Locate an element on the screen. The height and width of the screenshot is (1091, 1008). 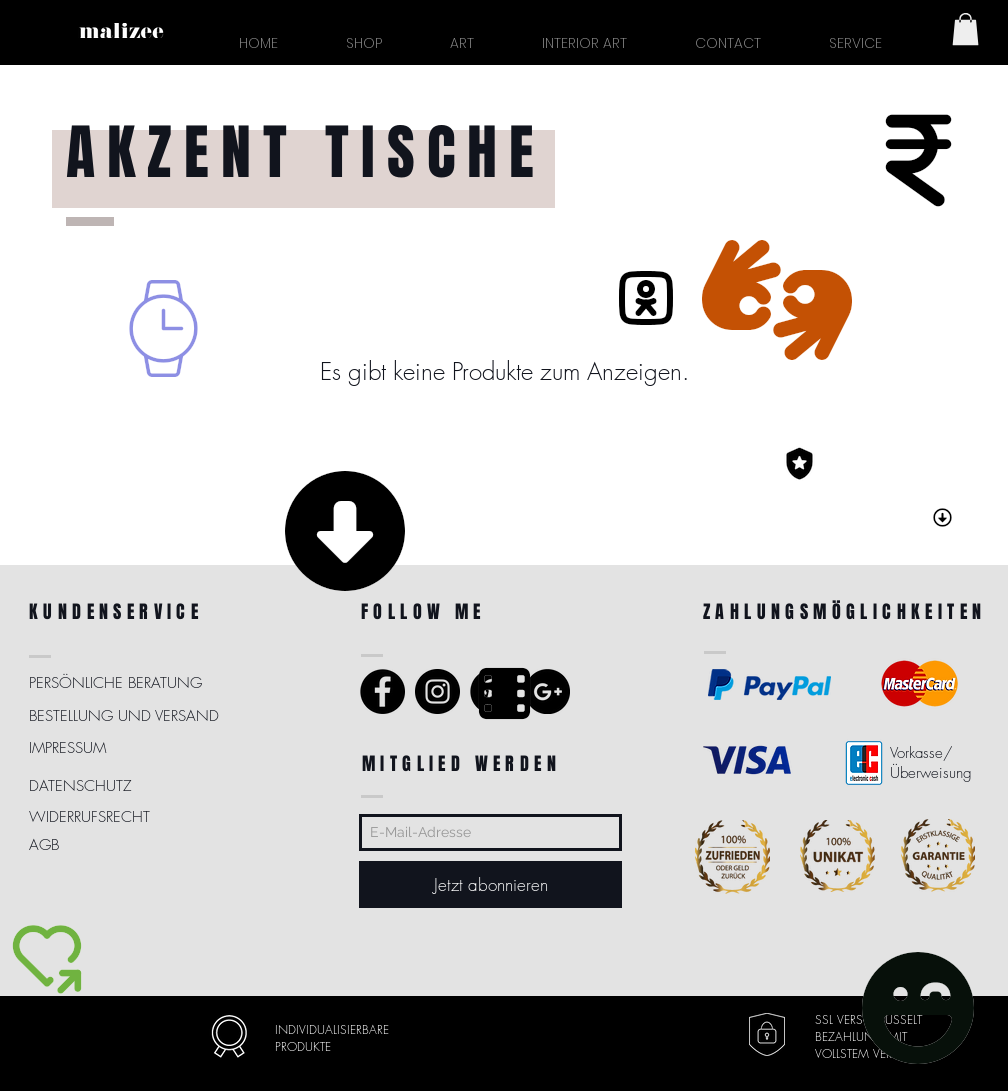
access local police or emergency services is located at coordinates (799, 463).